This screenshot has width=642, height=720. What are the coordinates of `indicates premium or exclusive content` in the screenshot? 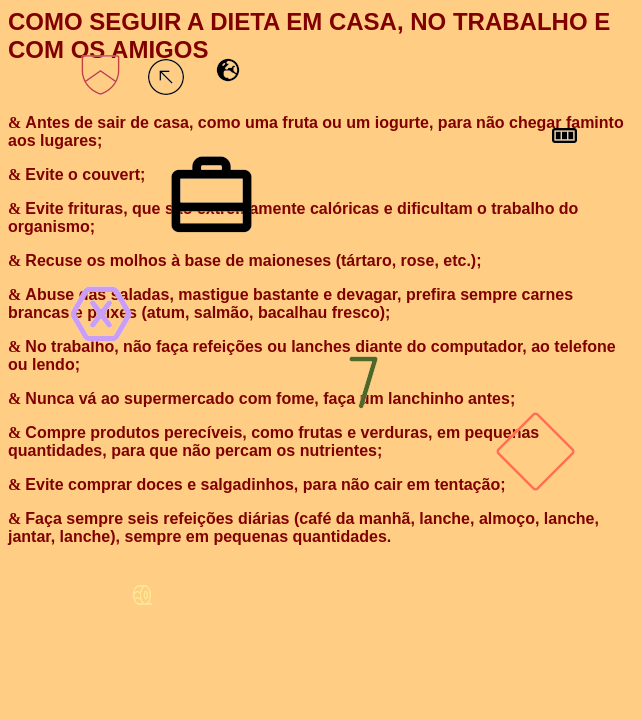 It's located at (535, 451).